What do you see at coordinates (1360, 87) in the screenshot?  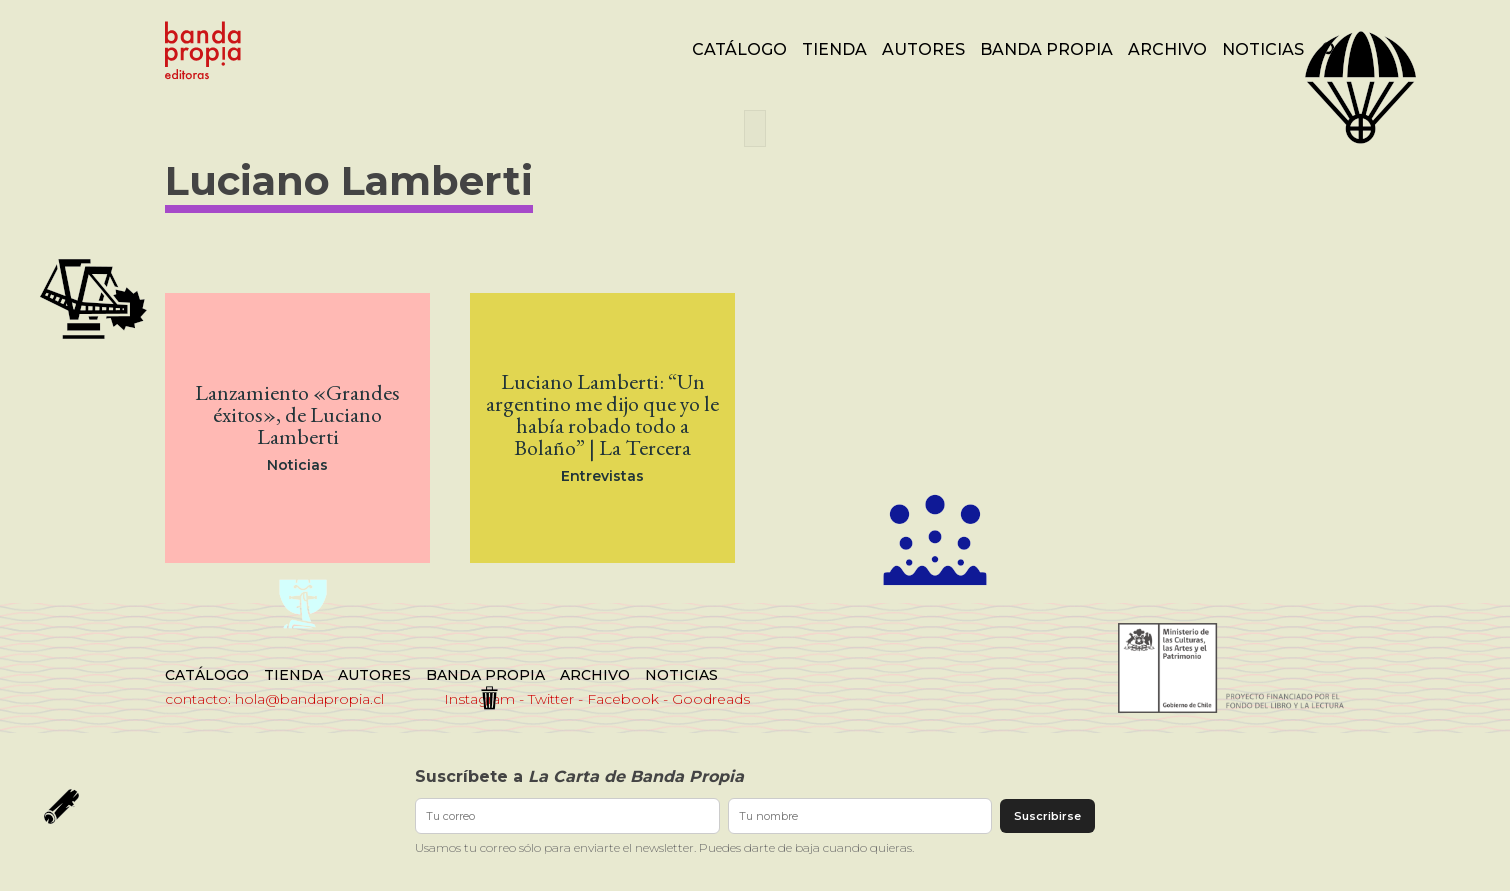 I see `airdrop or delivery incoming` at bounding box center [1360, 87].